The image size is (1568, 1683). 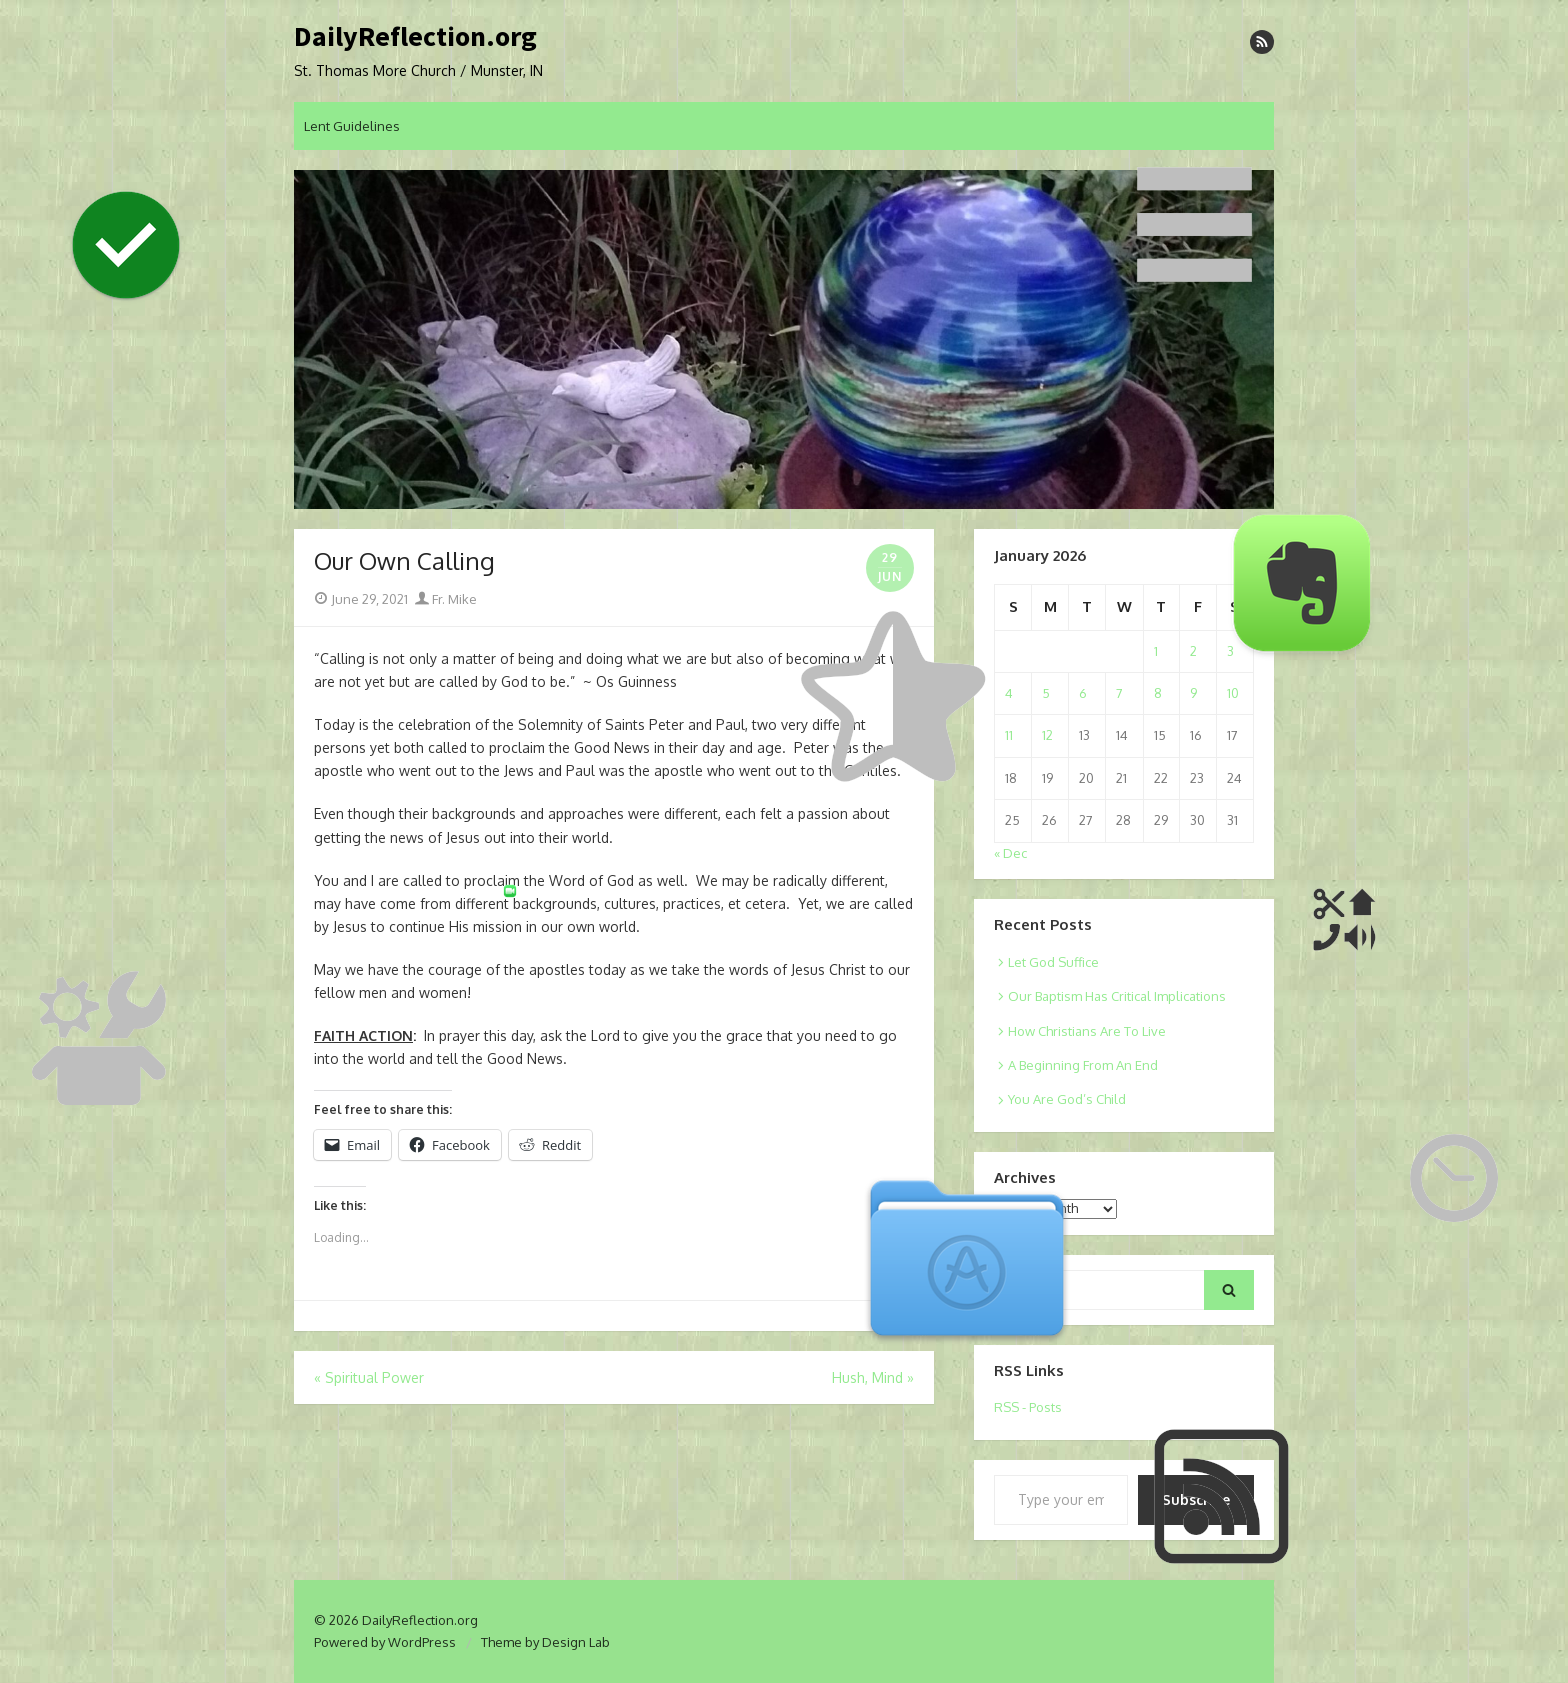 What do you see at coordinates (1344, 919) in the screenshot?
I see `open GTK icon browser application` at bounding box center [1344, 919].